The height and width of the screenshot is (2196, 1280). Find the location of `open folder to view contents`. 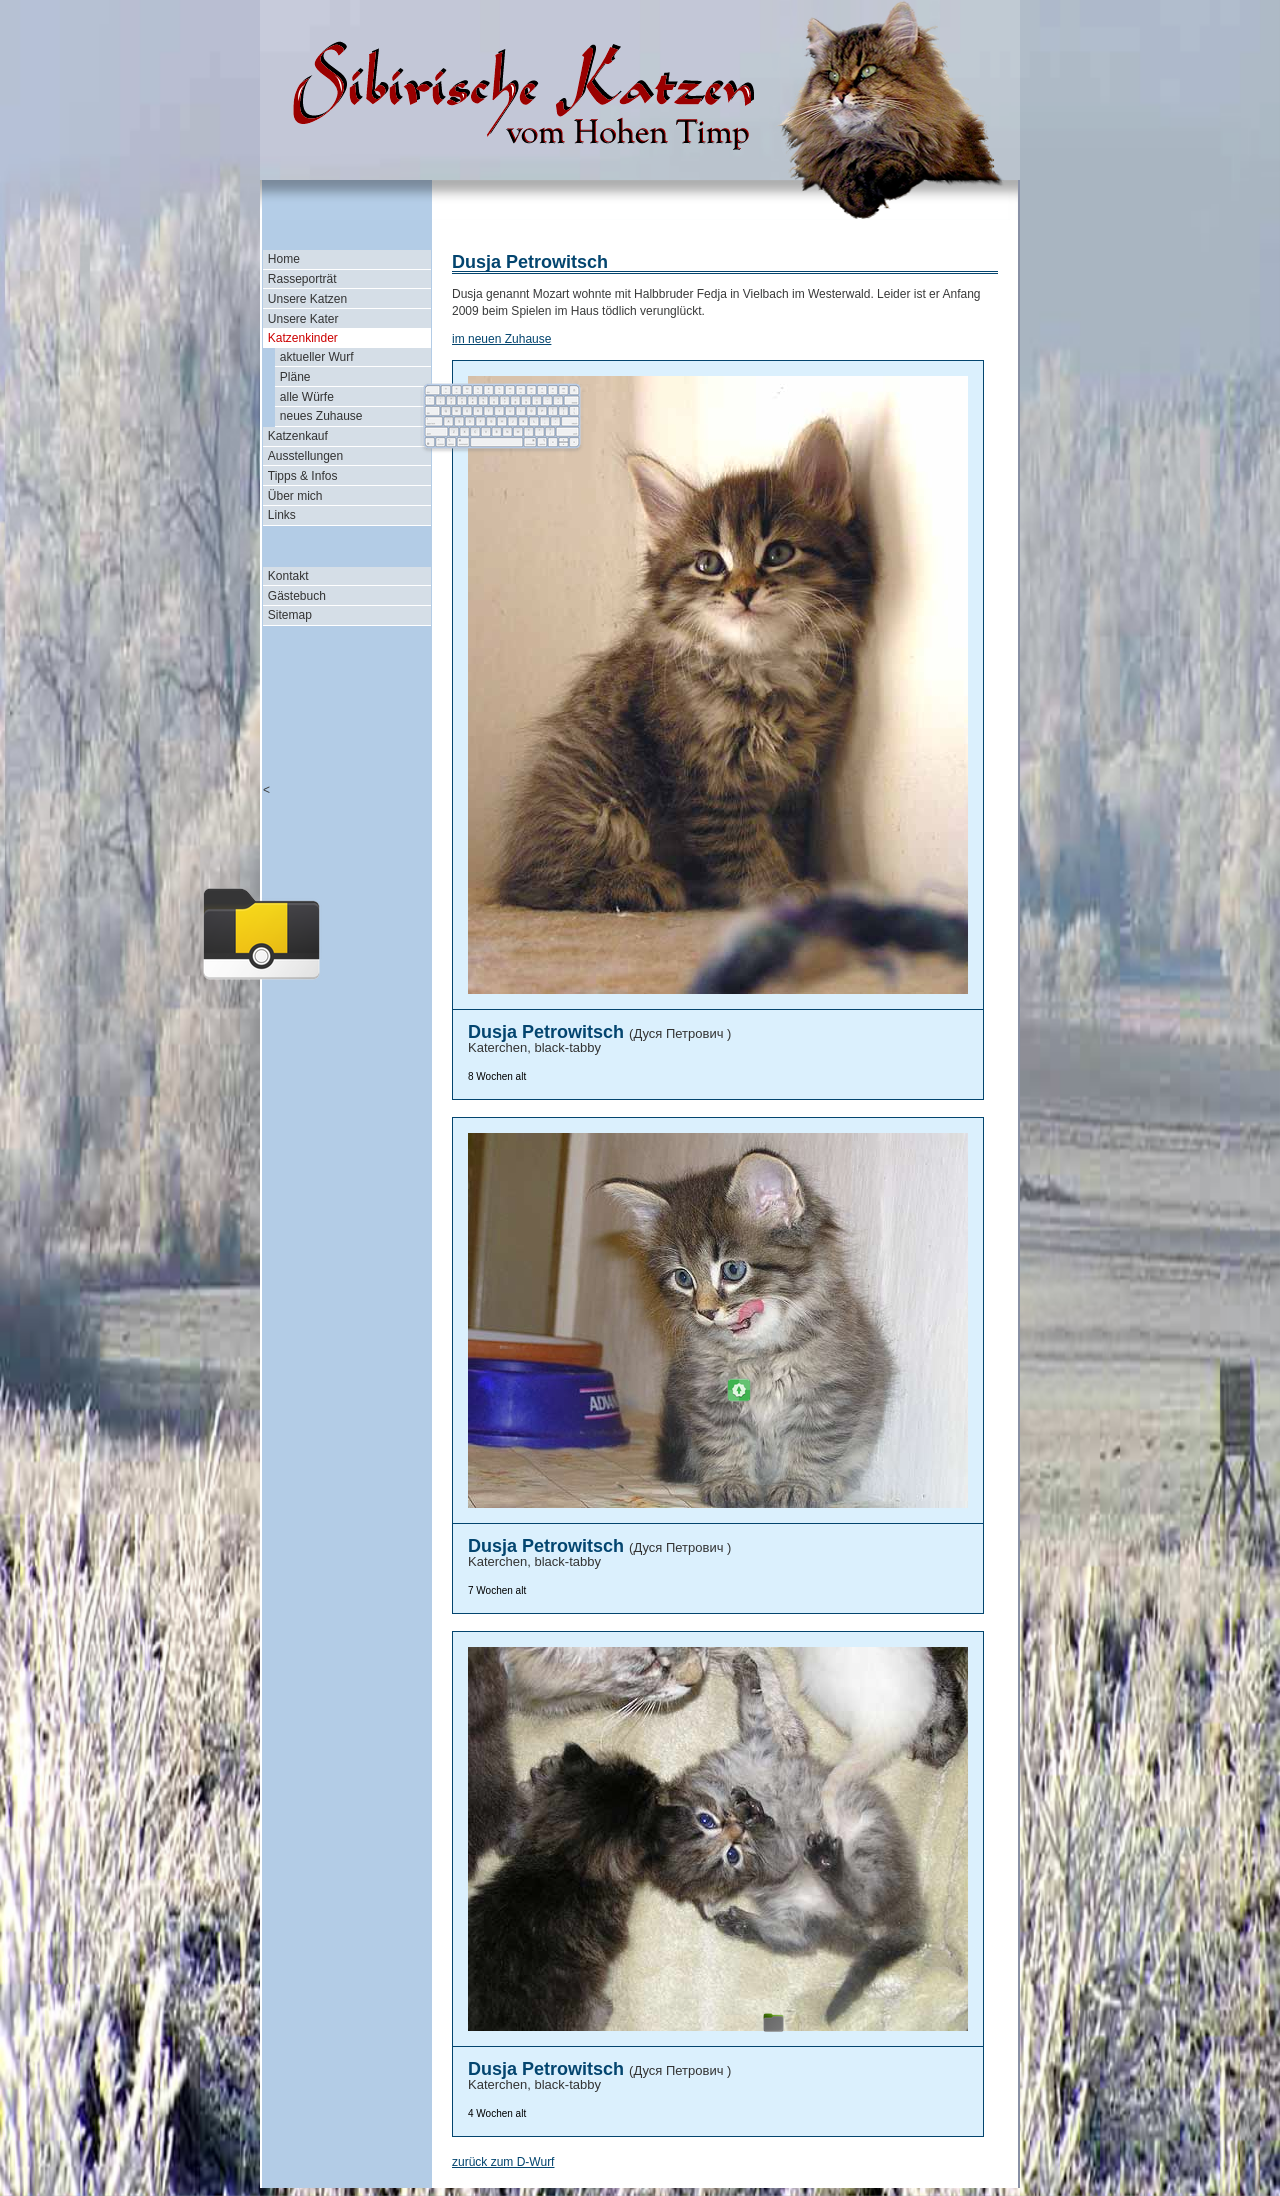

open folder to view contents is located at coordinates (773, 2022).